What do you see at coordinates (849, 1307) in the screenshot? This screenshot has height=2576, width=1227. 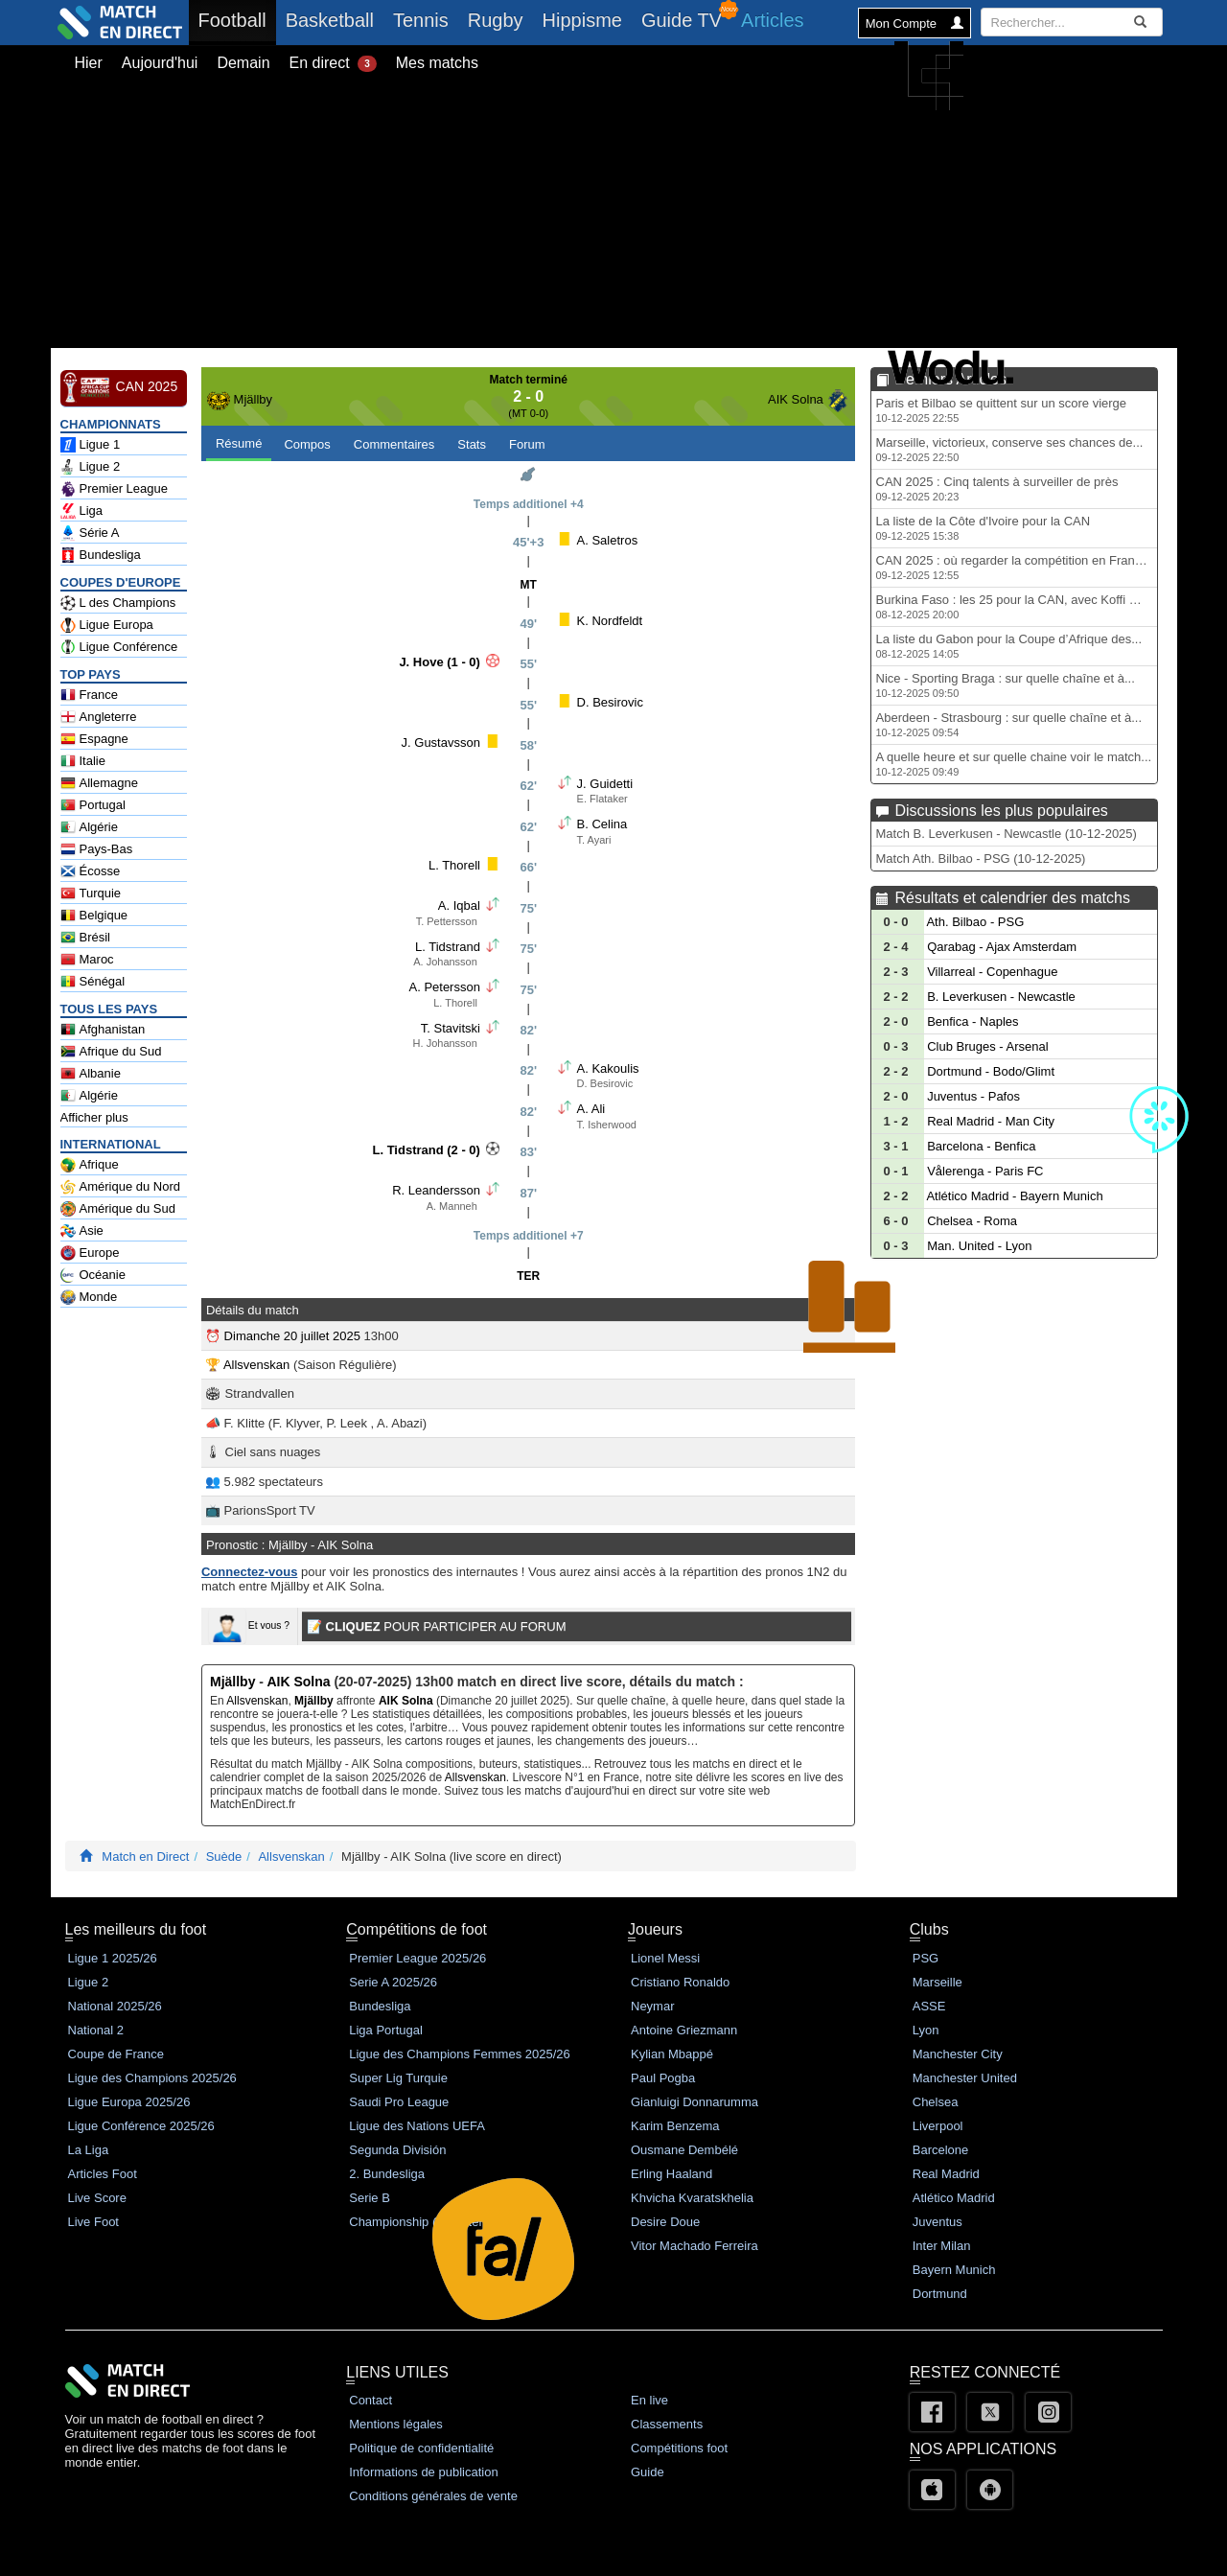 I see `align items to the bottom edge` at bounding box center [849, 1307].